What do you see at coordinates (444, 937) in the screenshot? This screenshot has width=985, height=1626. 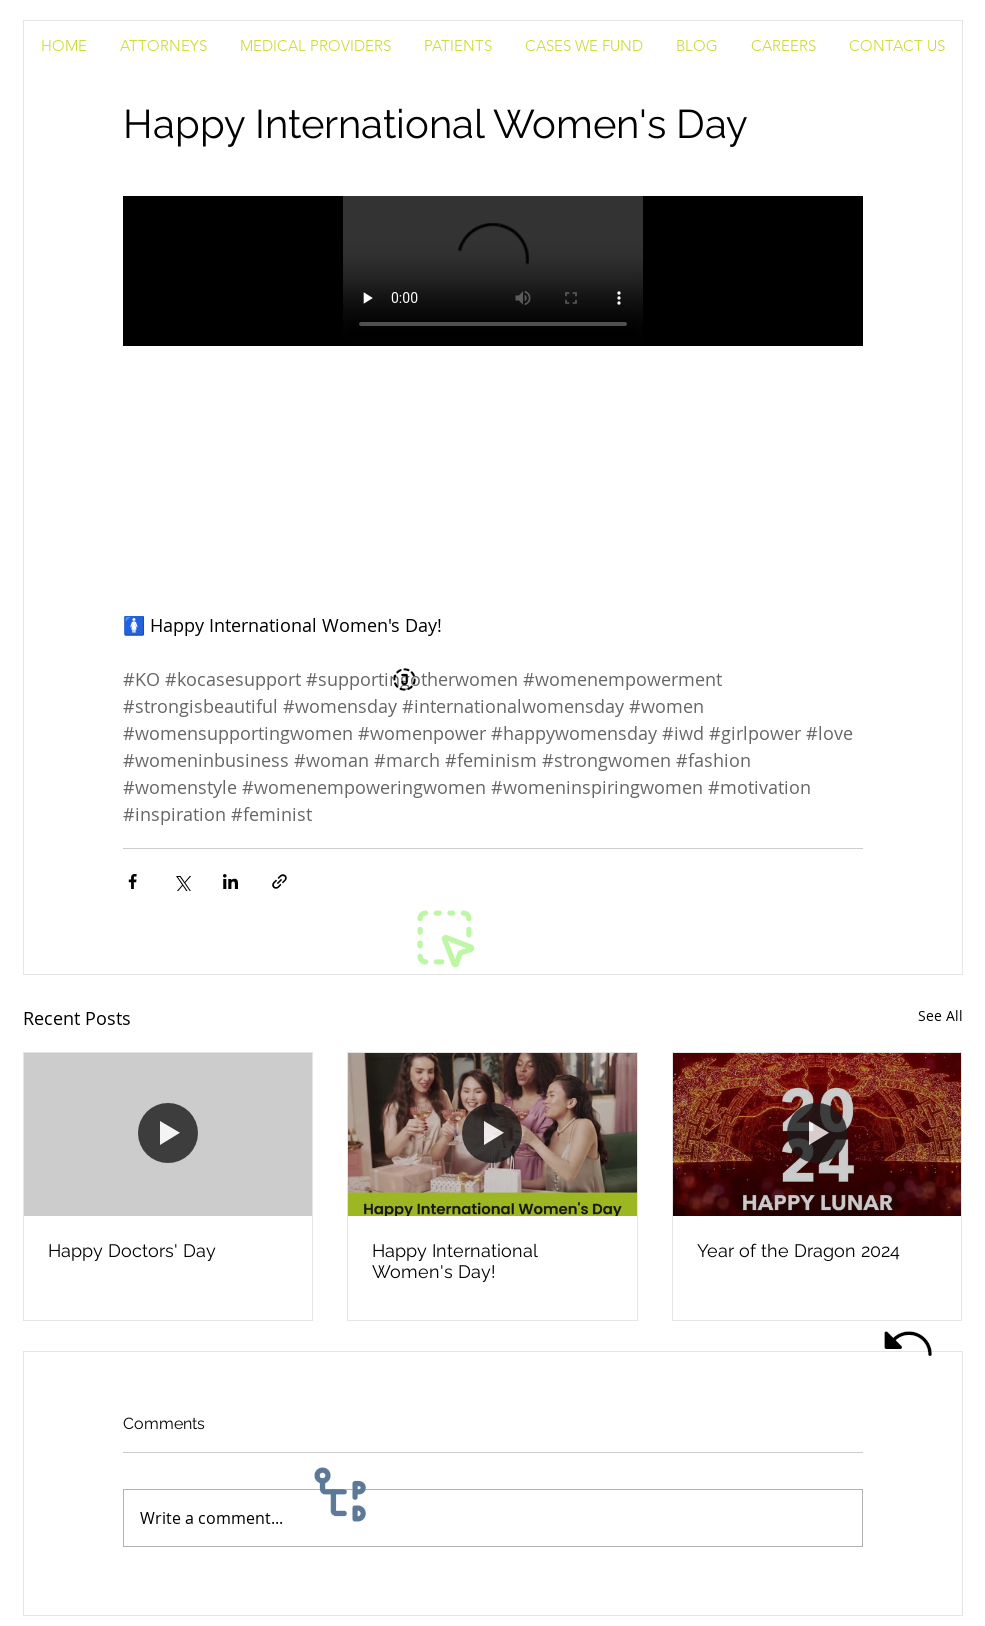 I see `select or draw a custom region` at bounding box center [444, 937].